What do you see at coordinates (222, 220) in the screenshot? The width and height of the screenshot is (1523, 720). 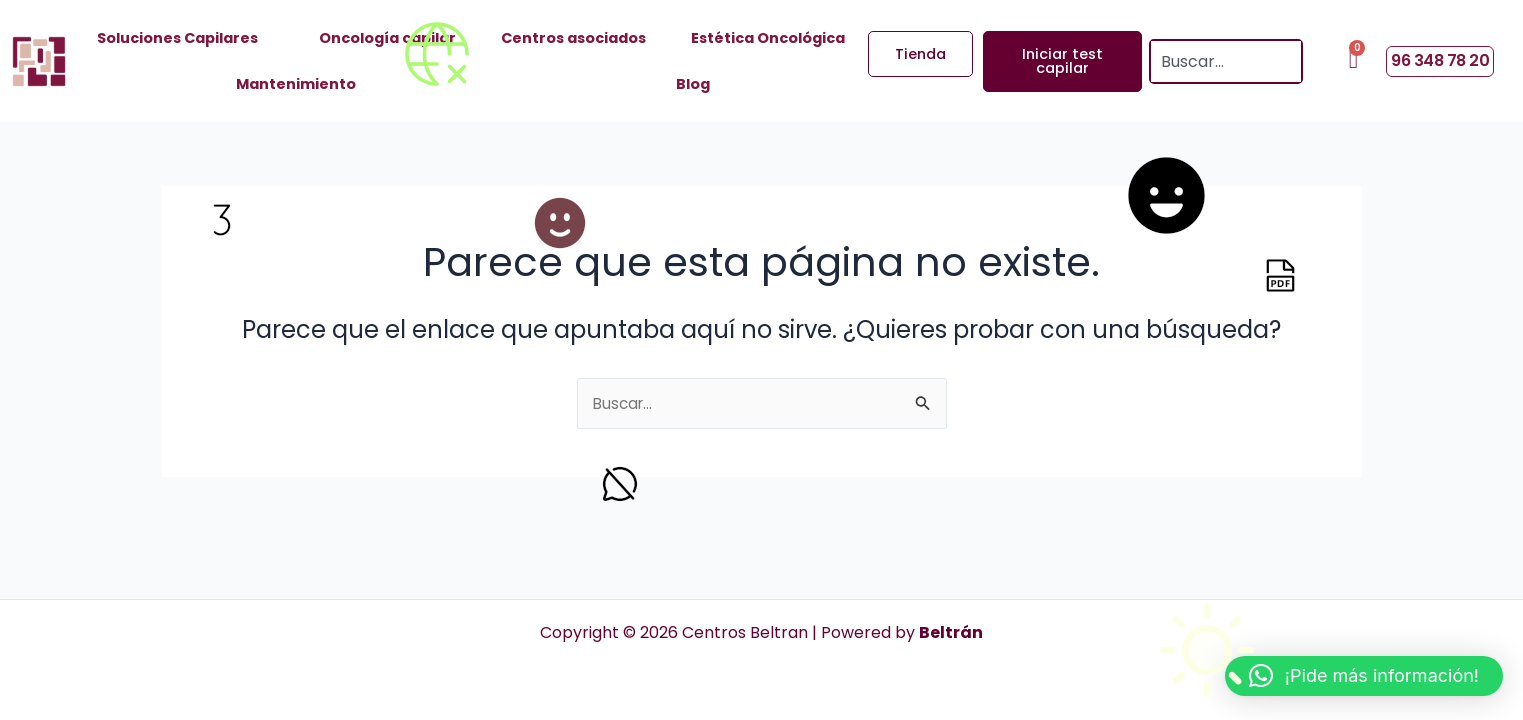 I see `indicates step three in a multi-step process` at bounding box center [222, 220].